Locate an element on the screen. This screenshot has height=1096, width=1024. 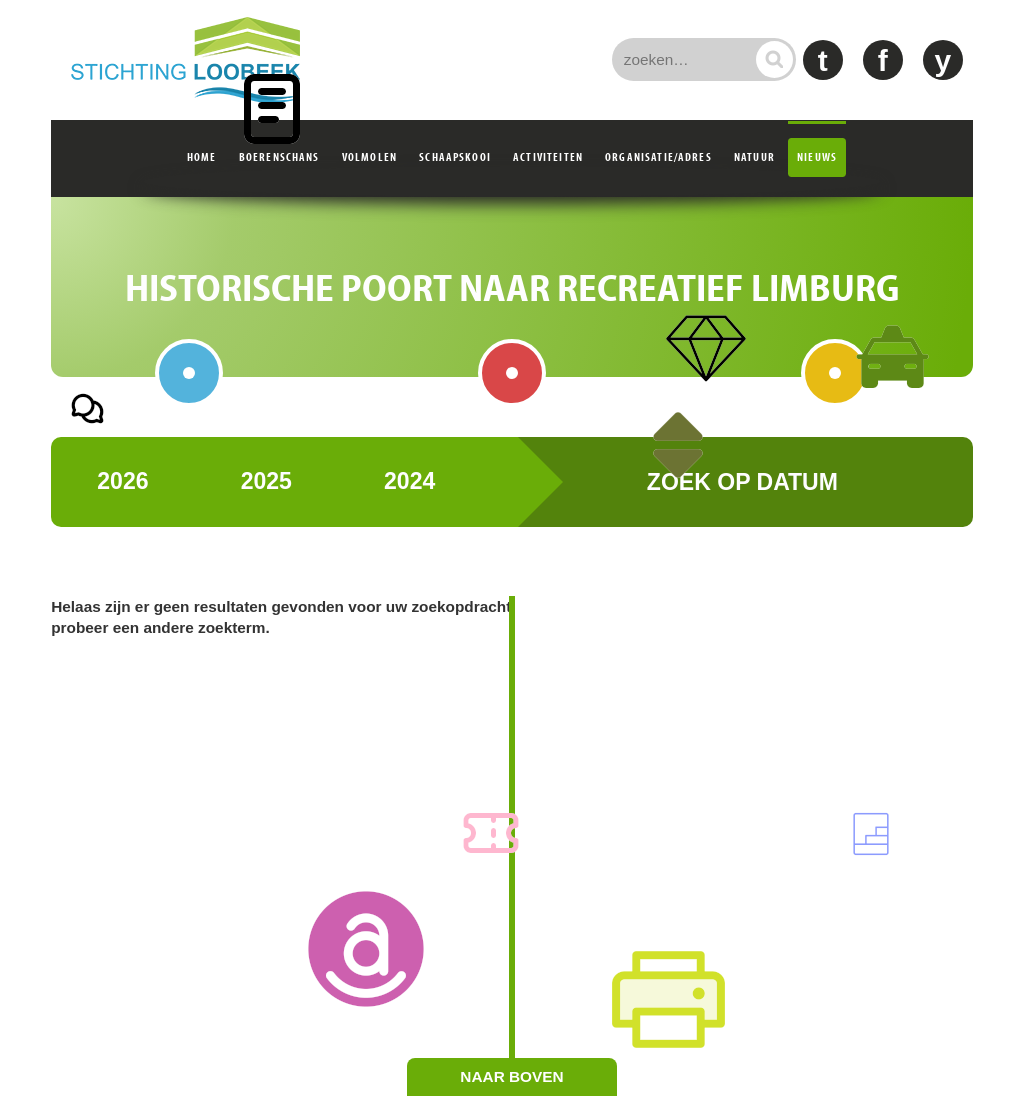
view your notes is located at coordinates (272, 109).